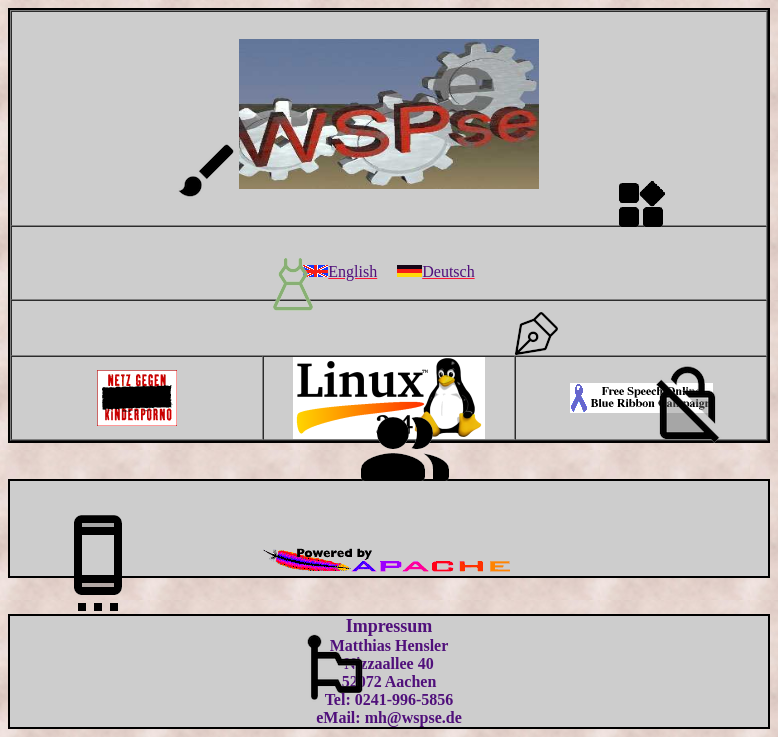 This screenshot has height=737, width=778. I want to click on access drawing or illustration tools, so click(534, 336).